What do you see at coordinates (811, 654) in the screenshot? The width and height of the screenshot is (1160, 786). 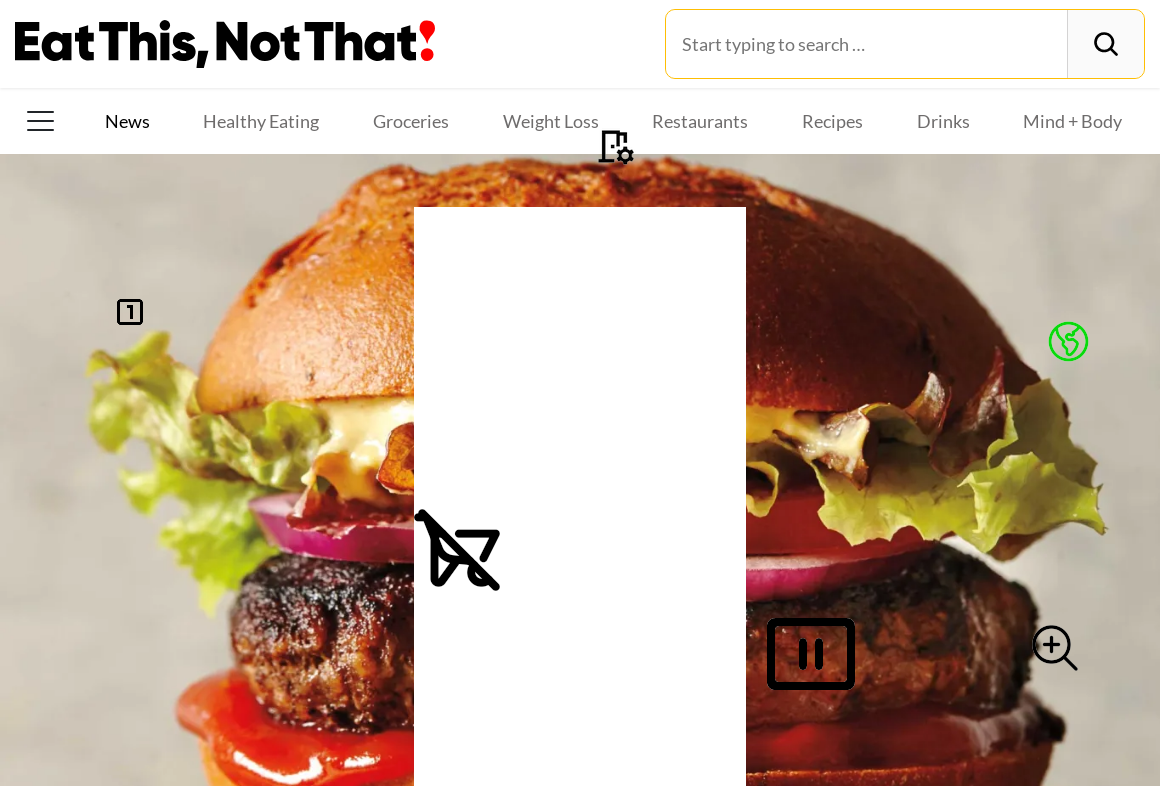 I see `pause a presentation or slideshow` at bounding box center [811, 654].